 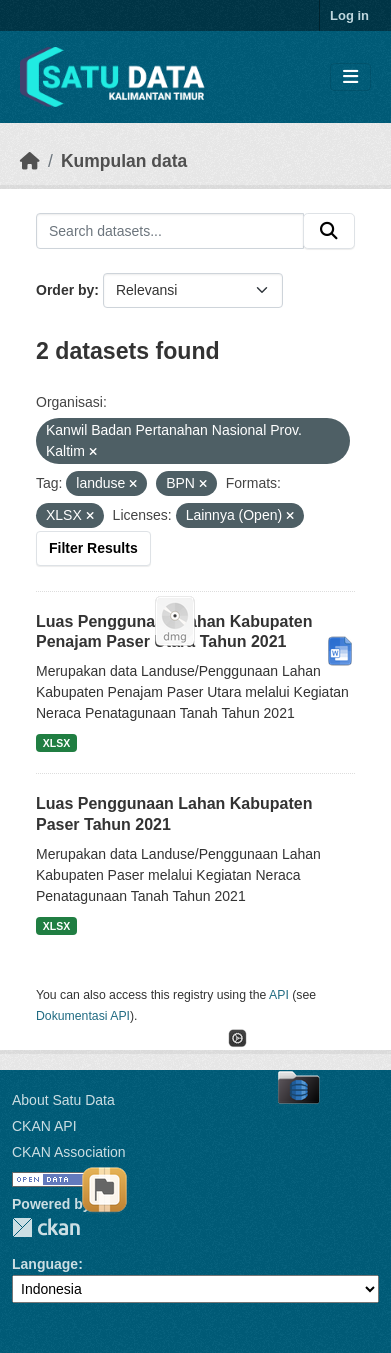 What do you see at coordinates (298, 1088) in the screenshot?
I see `open dynamodb database files folder` at bounding box center [298, 1088].